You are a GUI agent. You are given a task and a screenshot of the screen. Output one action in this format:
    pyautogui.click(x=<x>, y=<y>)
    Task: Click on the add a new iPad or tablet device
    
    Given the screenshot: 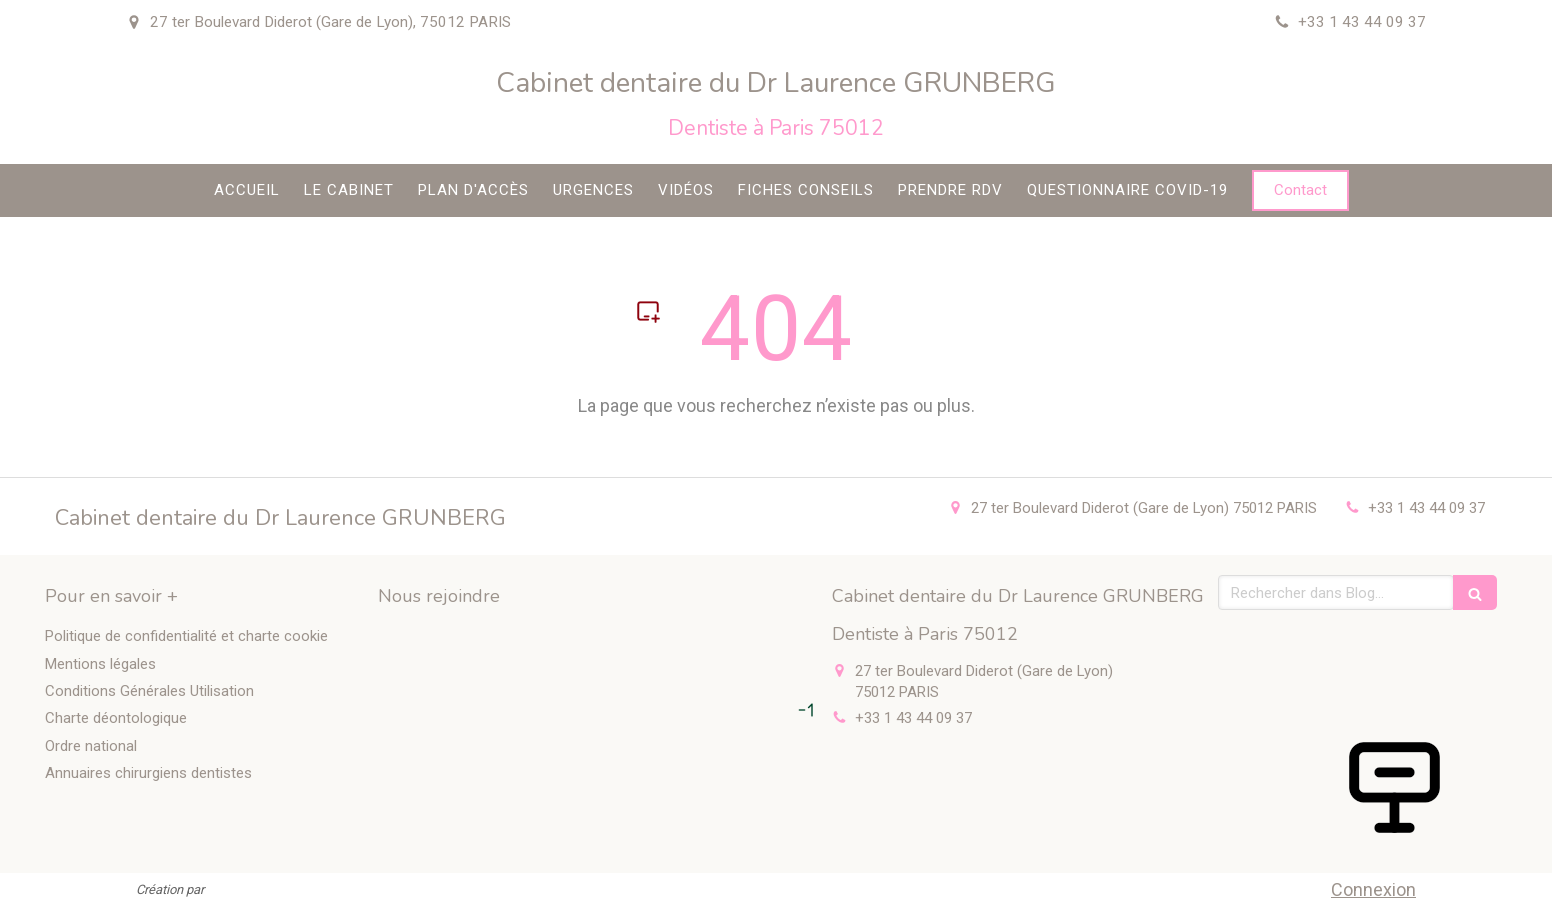 What is the action you would take?
    pyautogui.click(x=648, y=311)
    